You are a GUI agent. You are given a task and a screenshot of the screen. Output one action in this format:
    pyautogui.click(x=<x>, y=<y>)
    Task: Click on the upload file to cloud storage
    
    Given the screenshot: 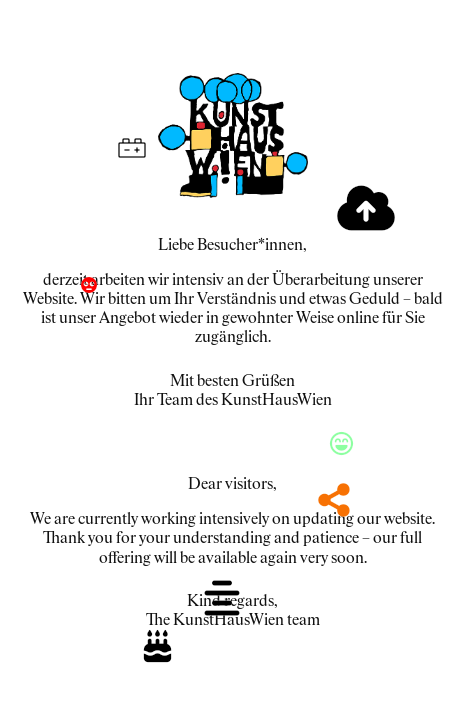 What is the action you would take?
    pyautogui.click(x=366, y=208)
    